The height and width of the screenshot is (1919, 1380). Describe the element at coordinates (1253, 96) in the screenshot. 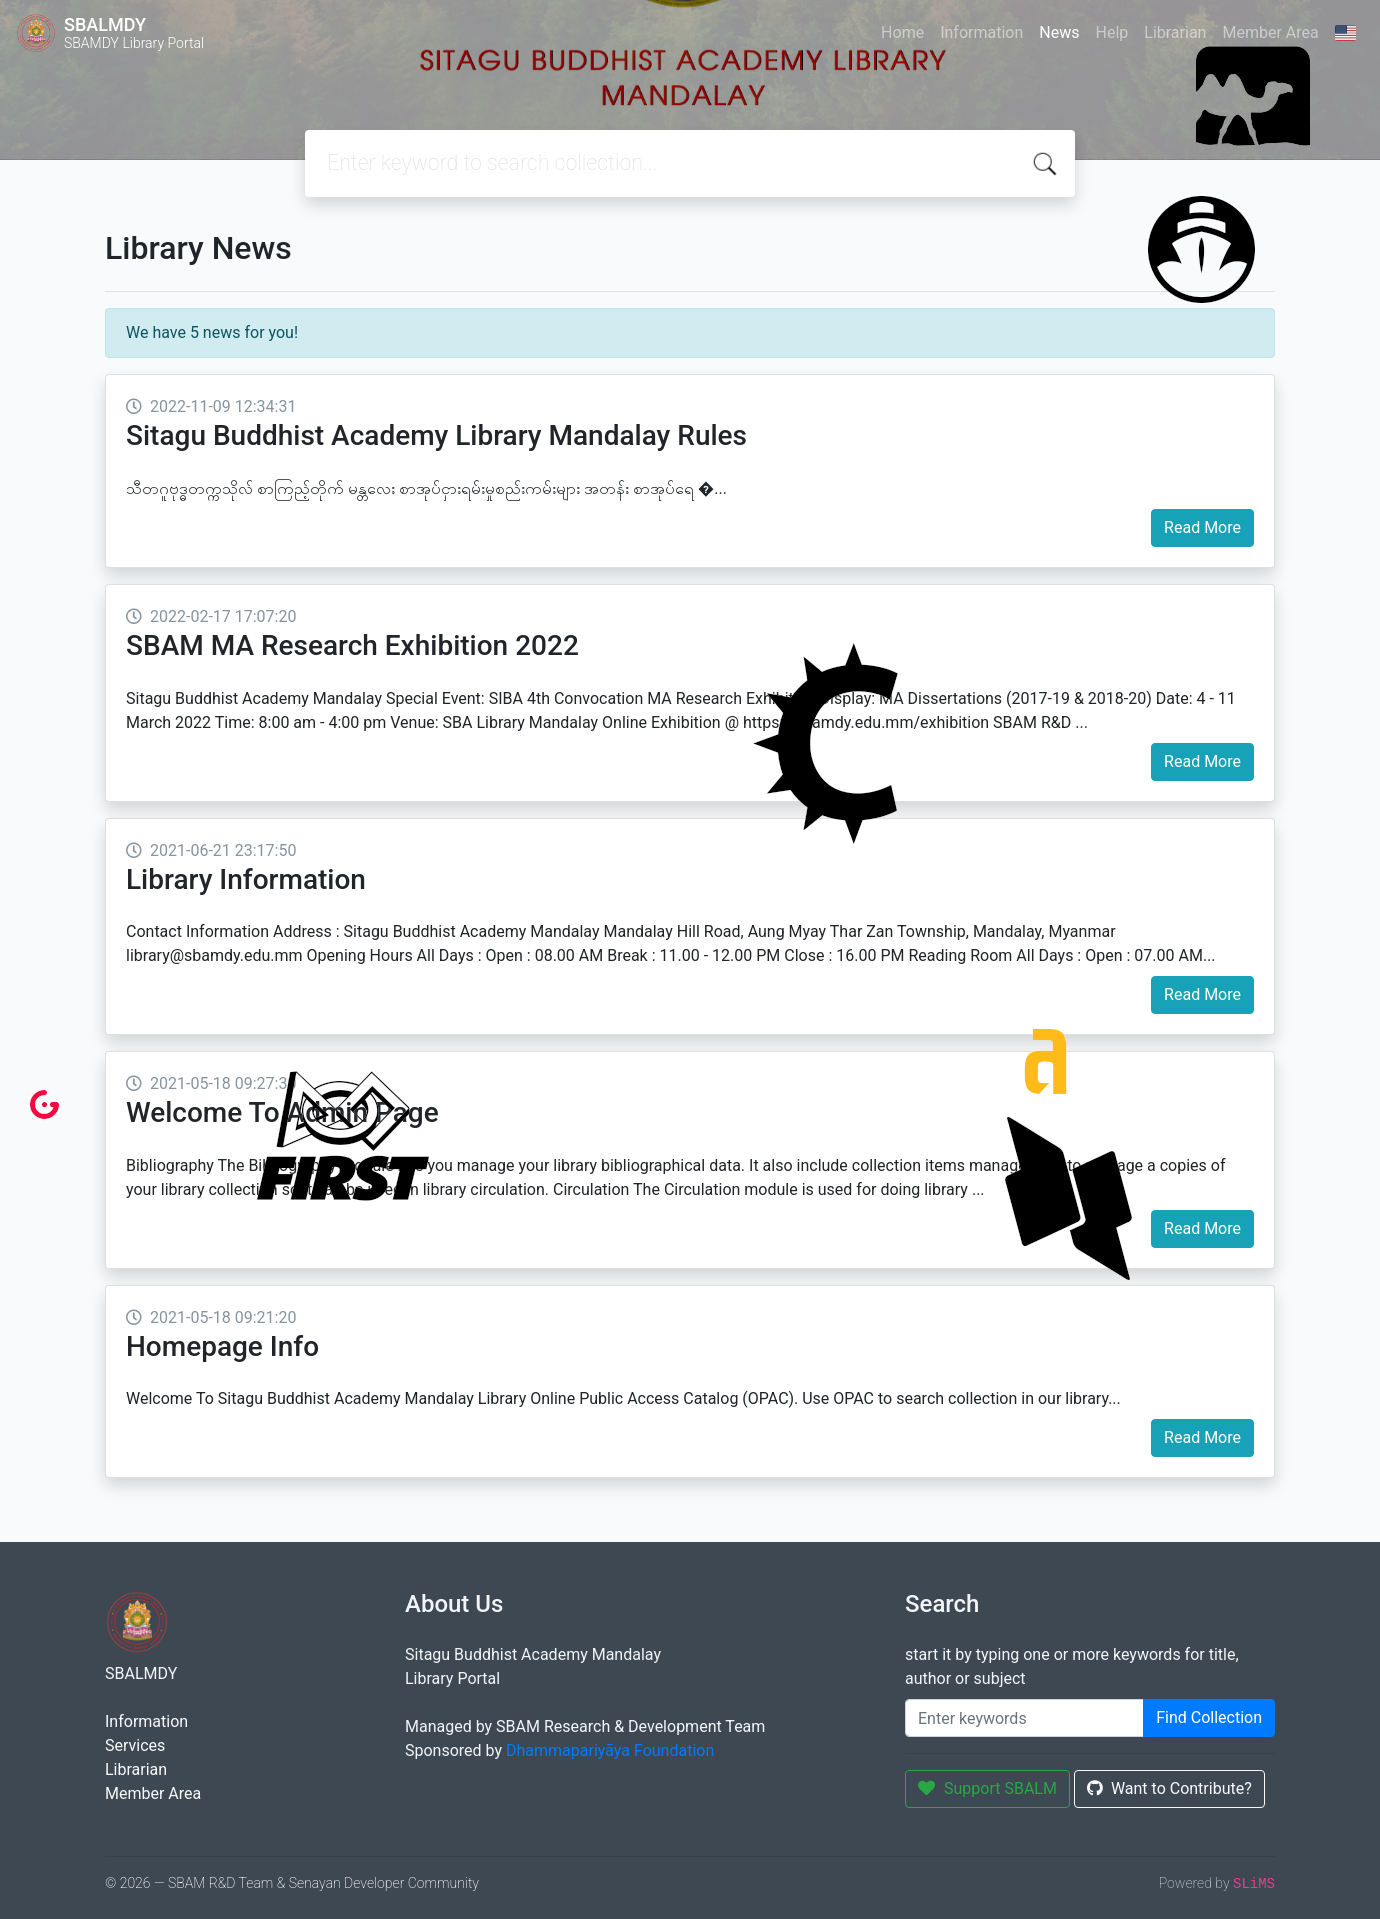

I see `OCaml programming language logo` at that location.